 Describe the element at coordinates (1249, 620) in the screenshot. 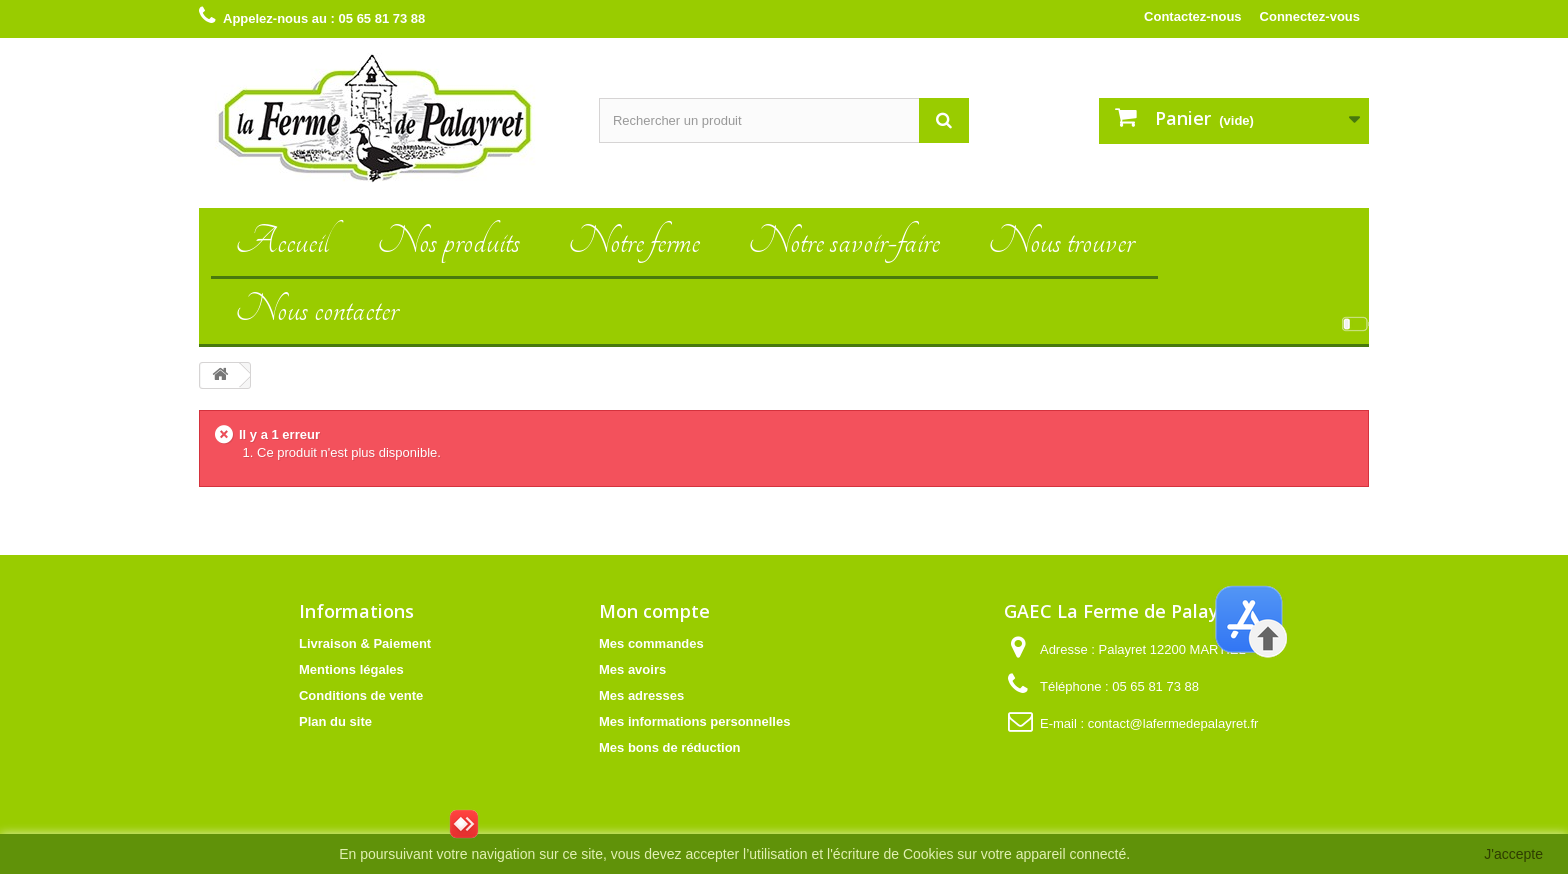

I see `check for available software updates` at that location.